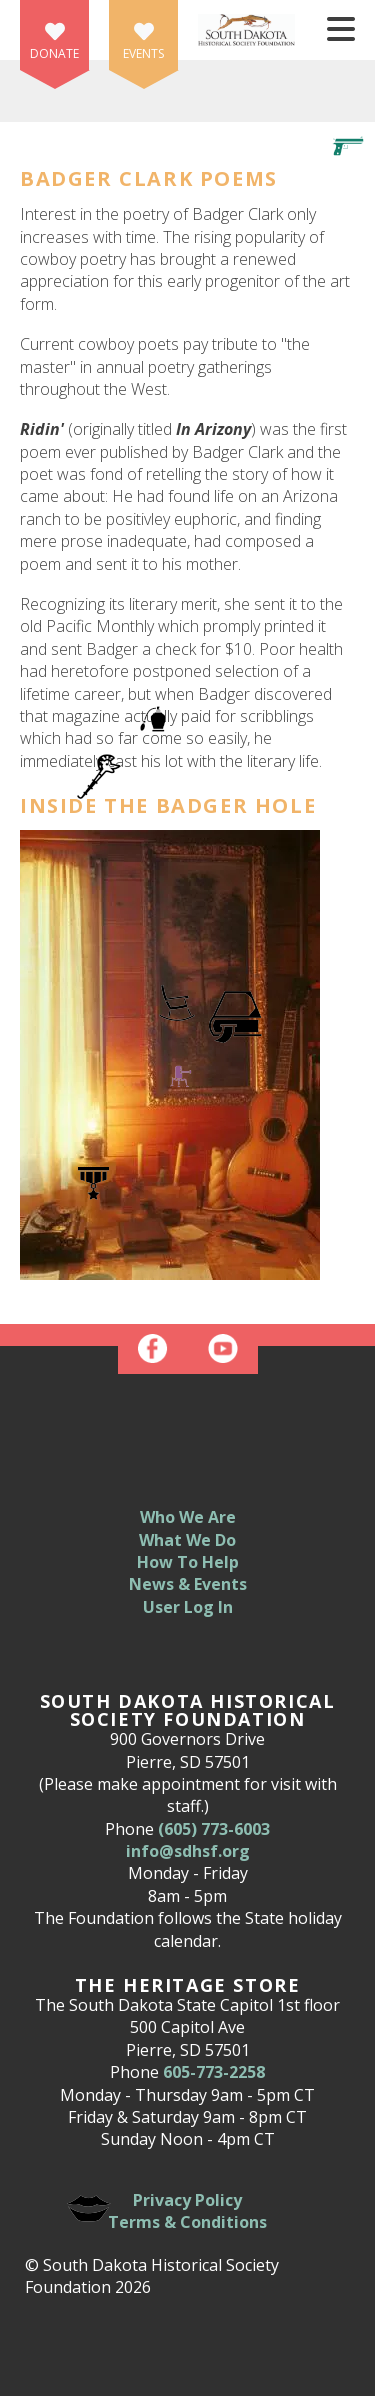 Image resolution: width=375 pixels, height=2396 pixels. What do you see at coordinates (89, 2209) in the screenshot?
I see `access voice or speech features` at bounding box center [89, 2209].